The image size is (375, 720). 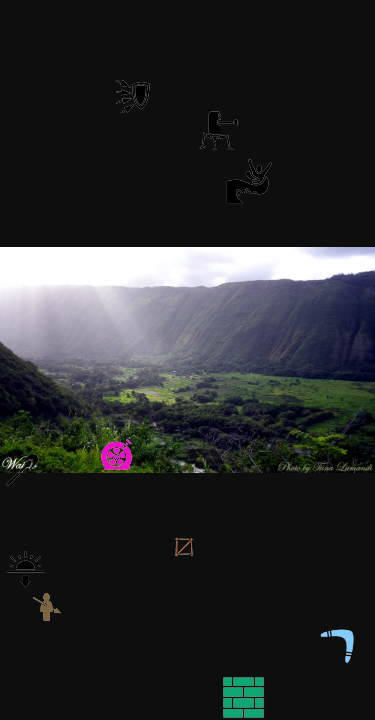 I want to click on summon a demon from a portal, so click(x=249, y=180).